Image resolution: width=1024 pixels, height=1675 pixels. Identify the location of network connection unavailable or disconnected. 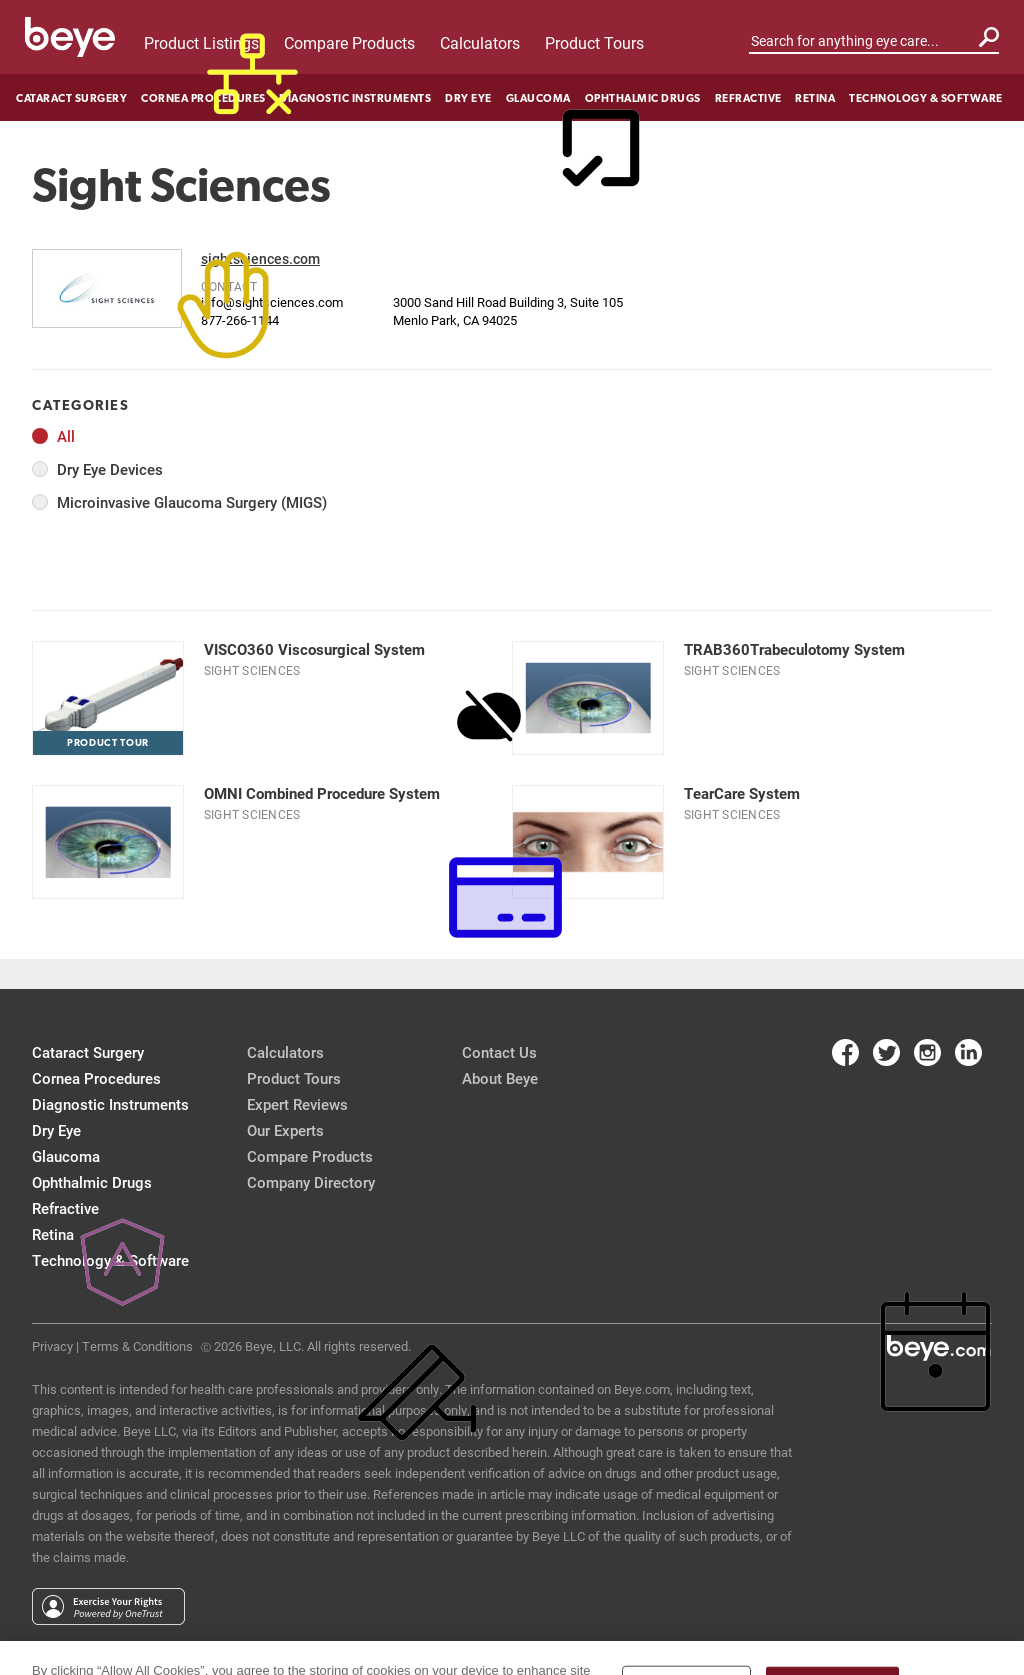
(252, 75).